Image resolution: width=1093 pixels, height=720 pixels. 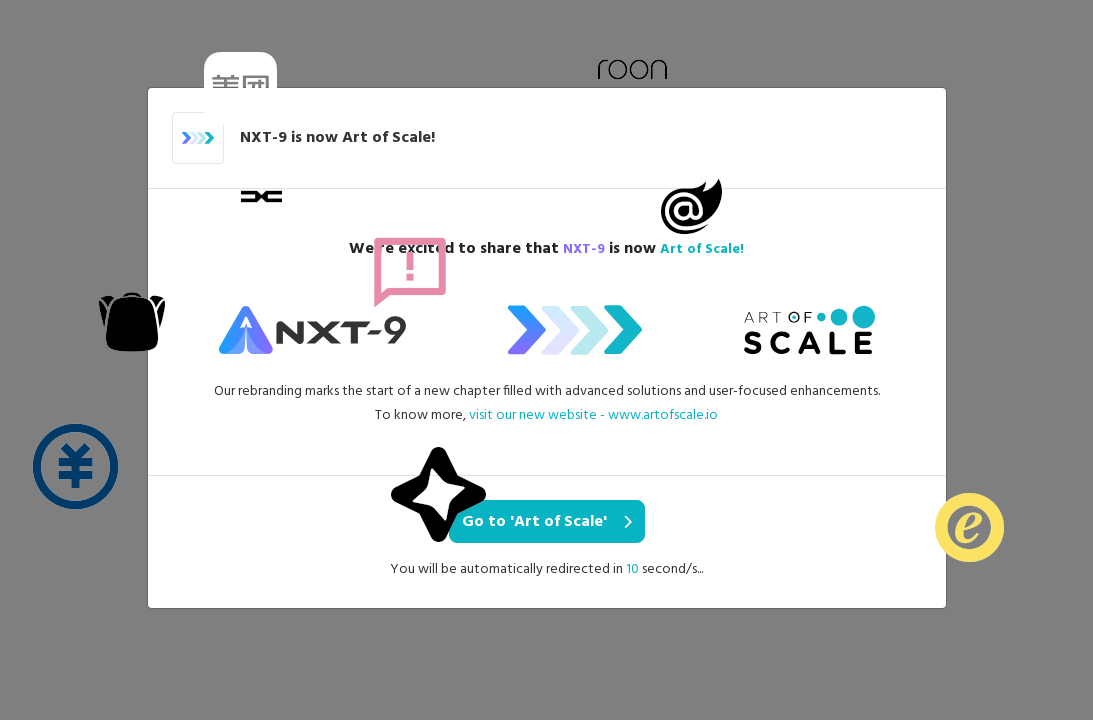 What do you see at coordinates (691, 206) in the screenshot?
I see `Blazor framework logo` at bounding box center [691, 206].